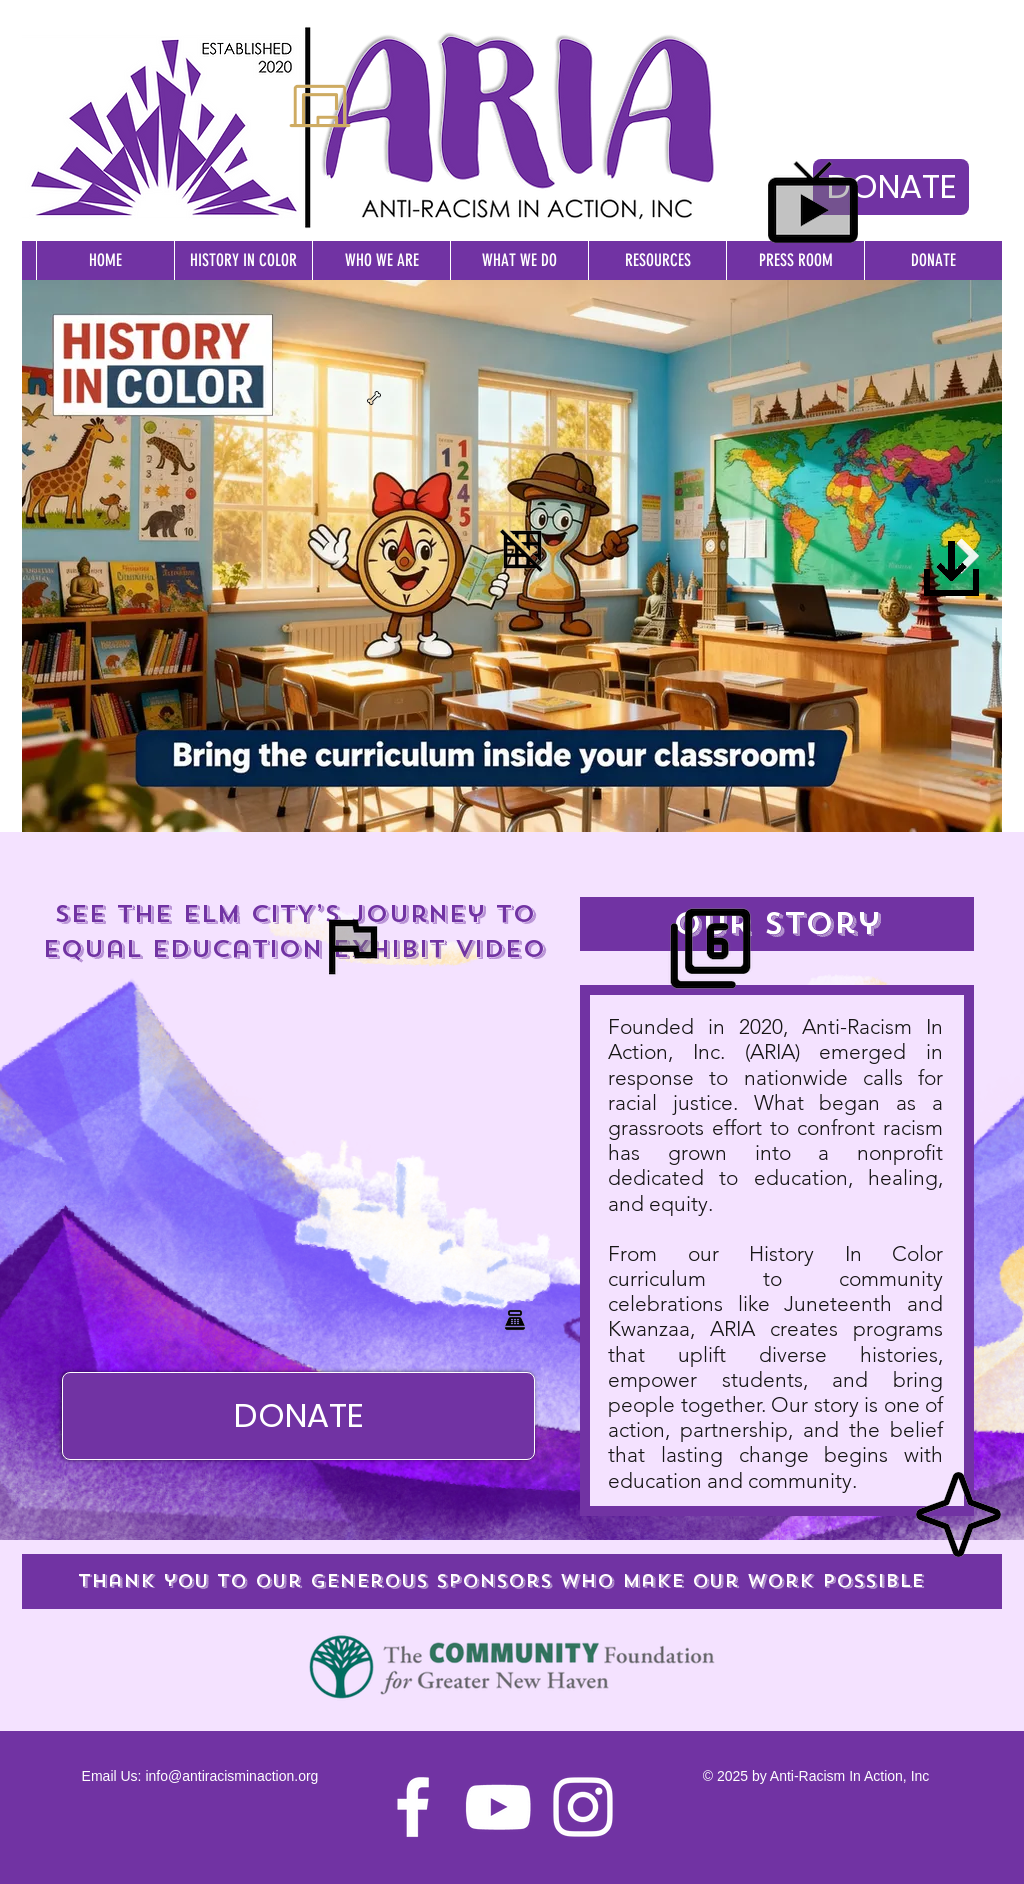 The width and height of the screenshot is (1024, 1884). Describe the element at coordinates (710, 948) in the screenshot. I see `indicates 6 items selected or filtered` at that location.